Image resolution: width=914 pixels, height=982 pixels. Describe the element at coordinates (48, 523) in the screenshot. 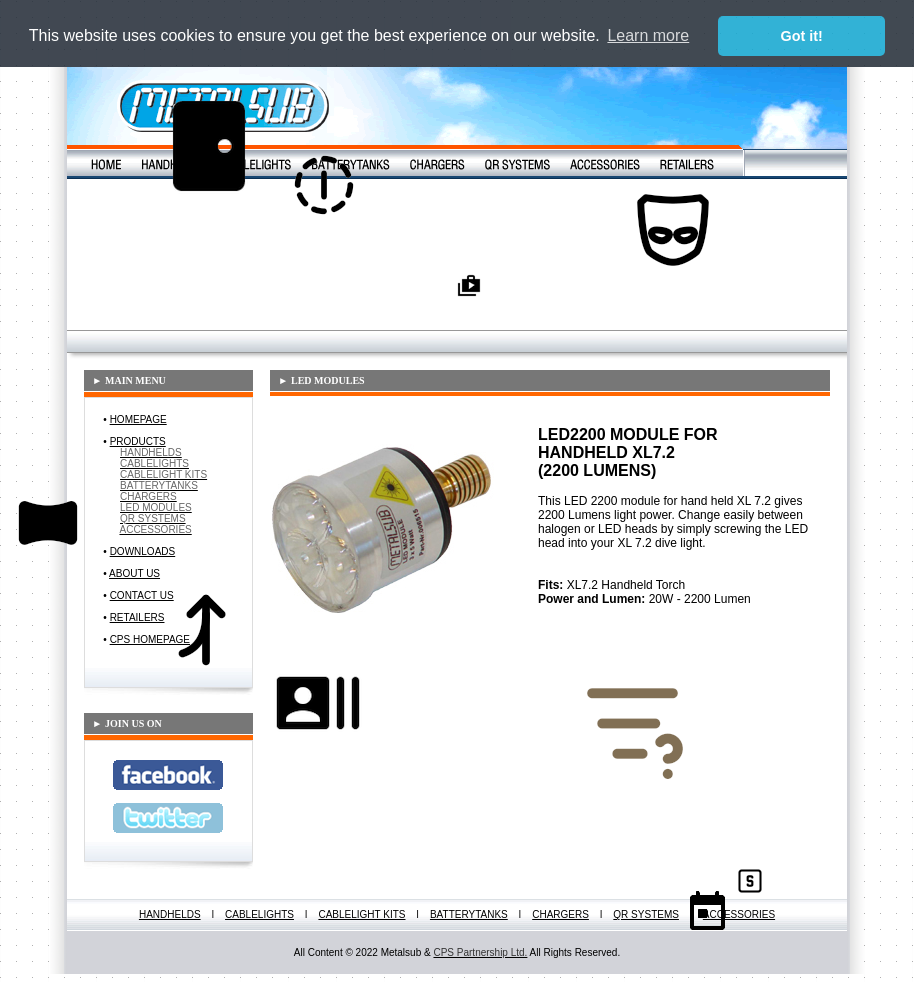

I see `switch to panorama photo mode` at that location.